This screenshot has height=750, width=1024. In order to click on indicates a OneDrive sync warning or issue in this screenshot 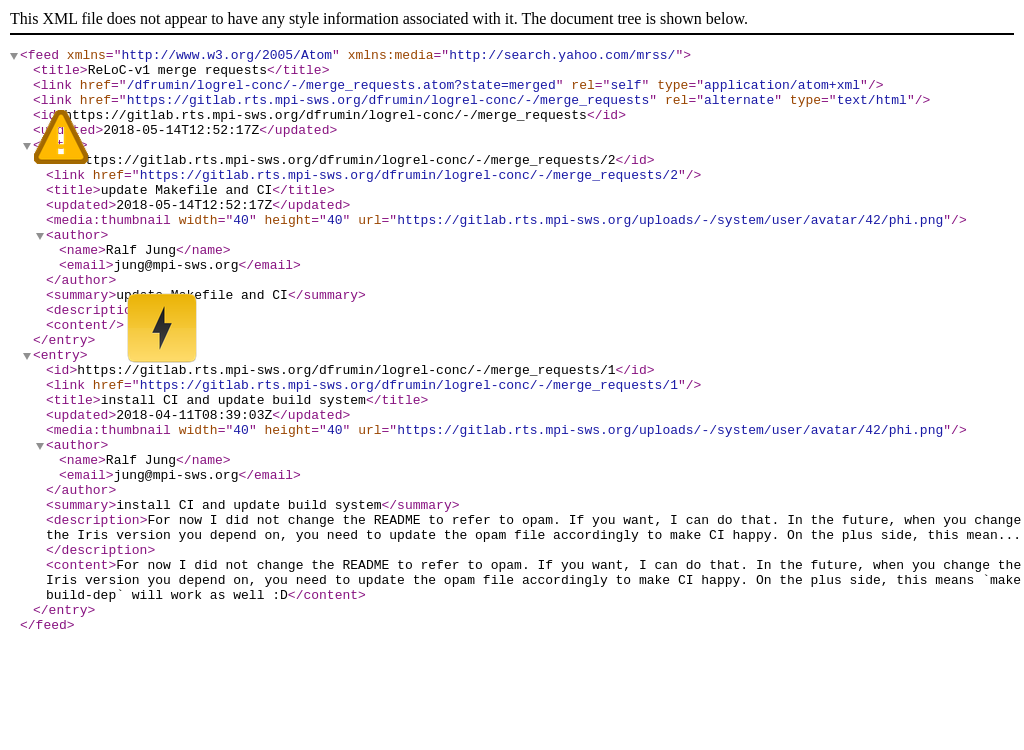, I will do `click(61, 137)`.